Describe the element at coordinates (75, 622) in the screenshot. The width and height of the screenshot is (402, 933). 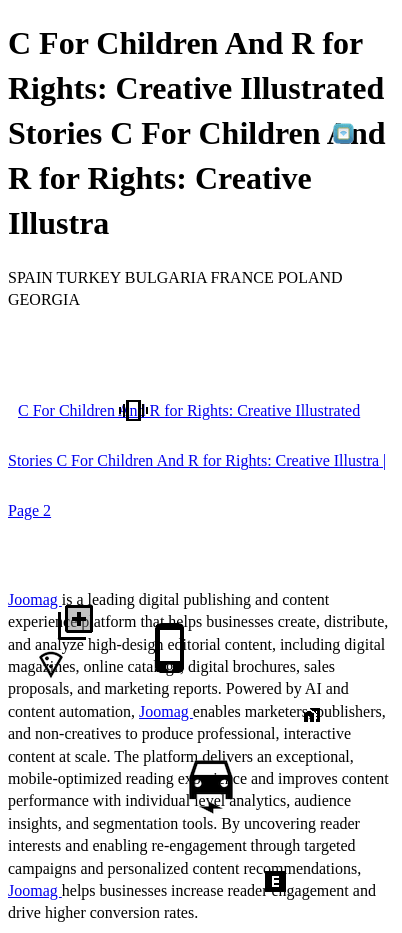
I see `add item to your library` at that location.